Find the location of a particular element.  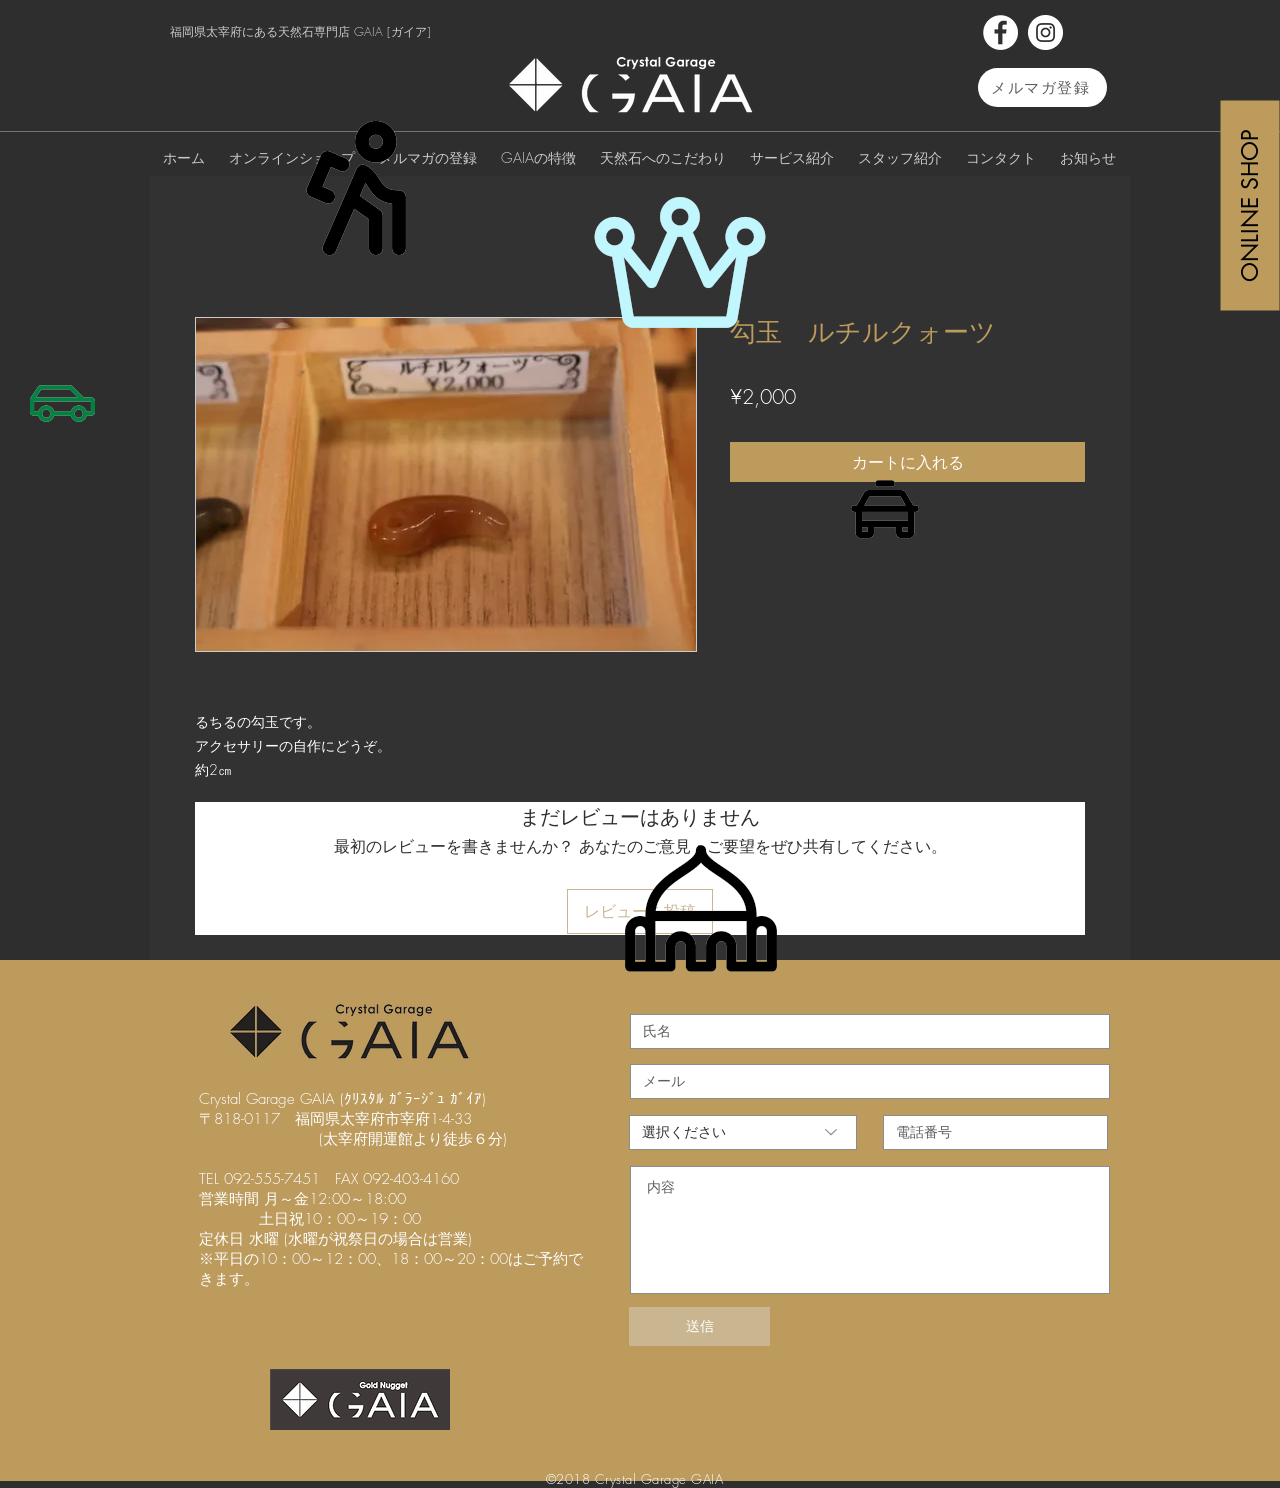

access hiking trails or outdoor activities is located at coordinates (362, 188).